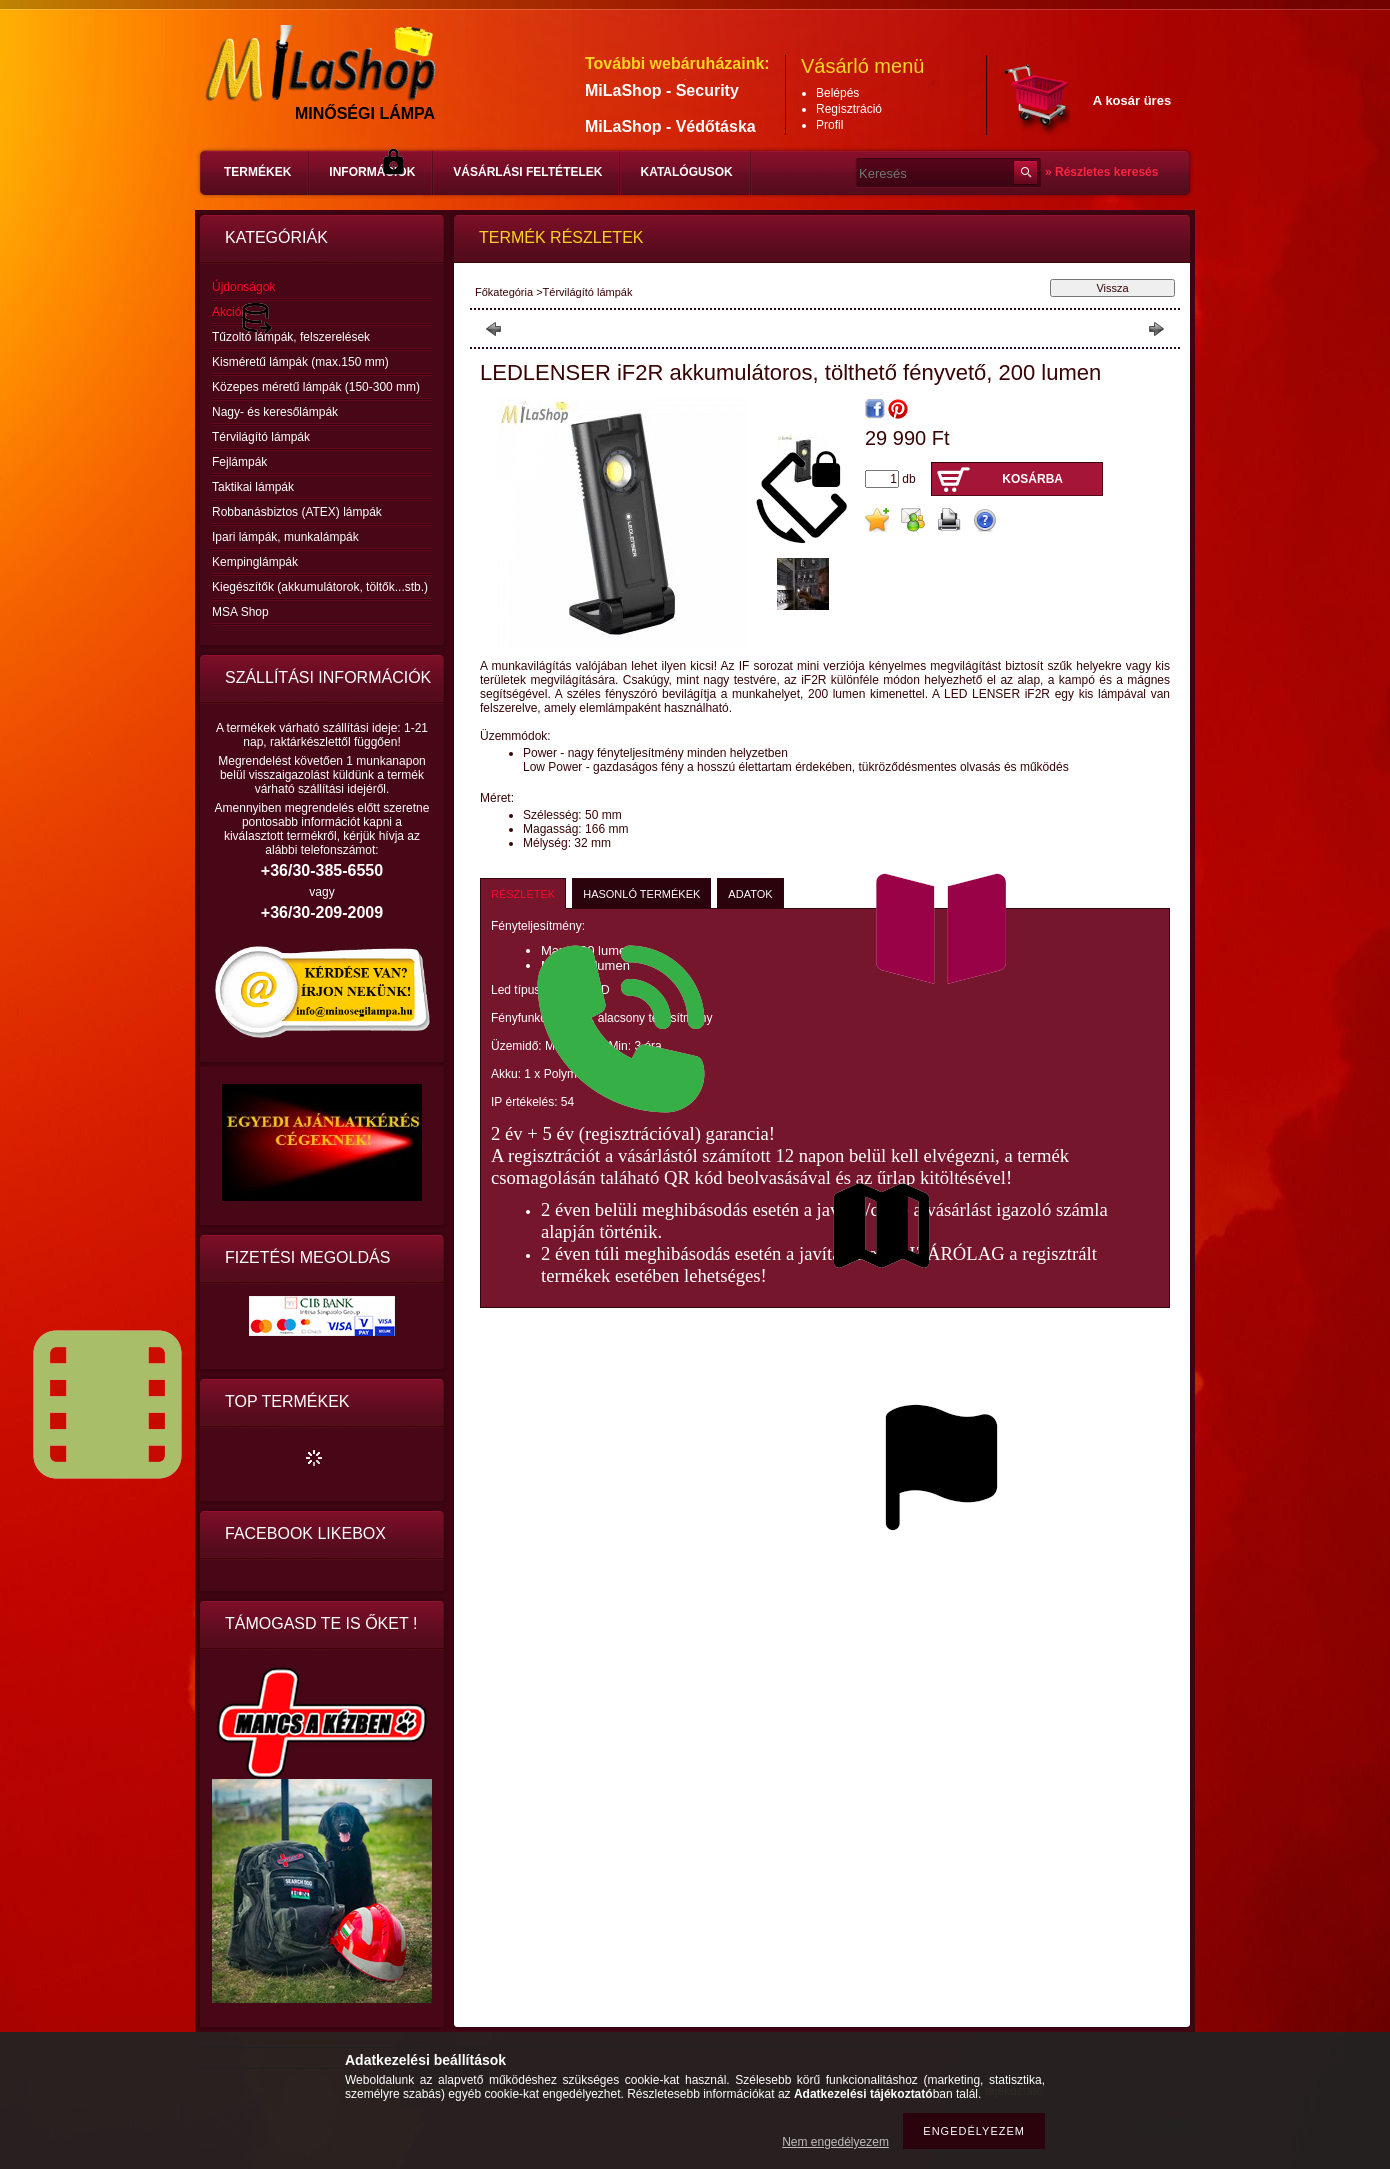 The height and width of the screenshot is (2169, 1390). I want to click on make a phone call, so click(621, 1029).